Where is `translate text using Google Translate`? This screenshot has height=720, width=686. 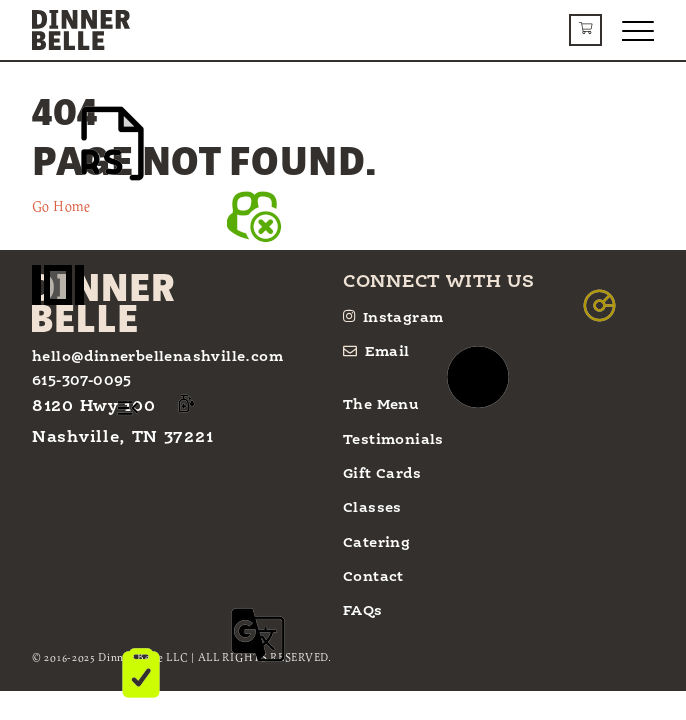 translate text using Google Translate is located at coordinates (258, 635).